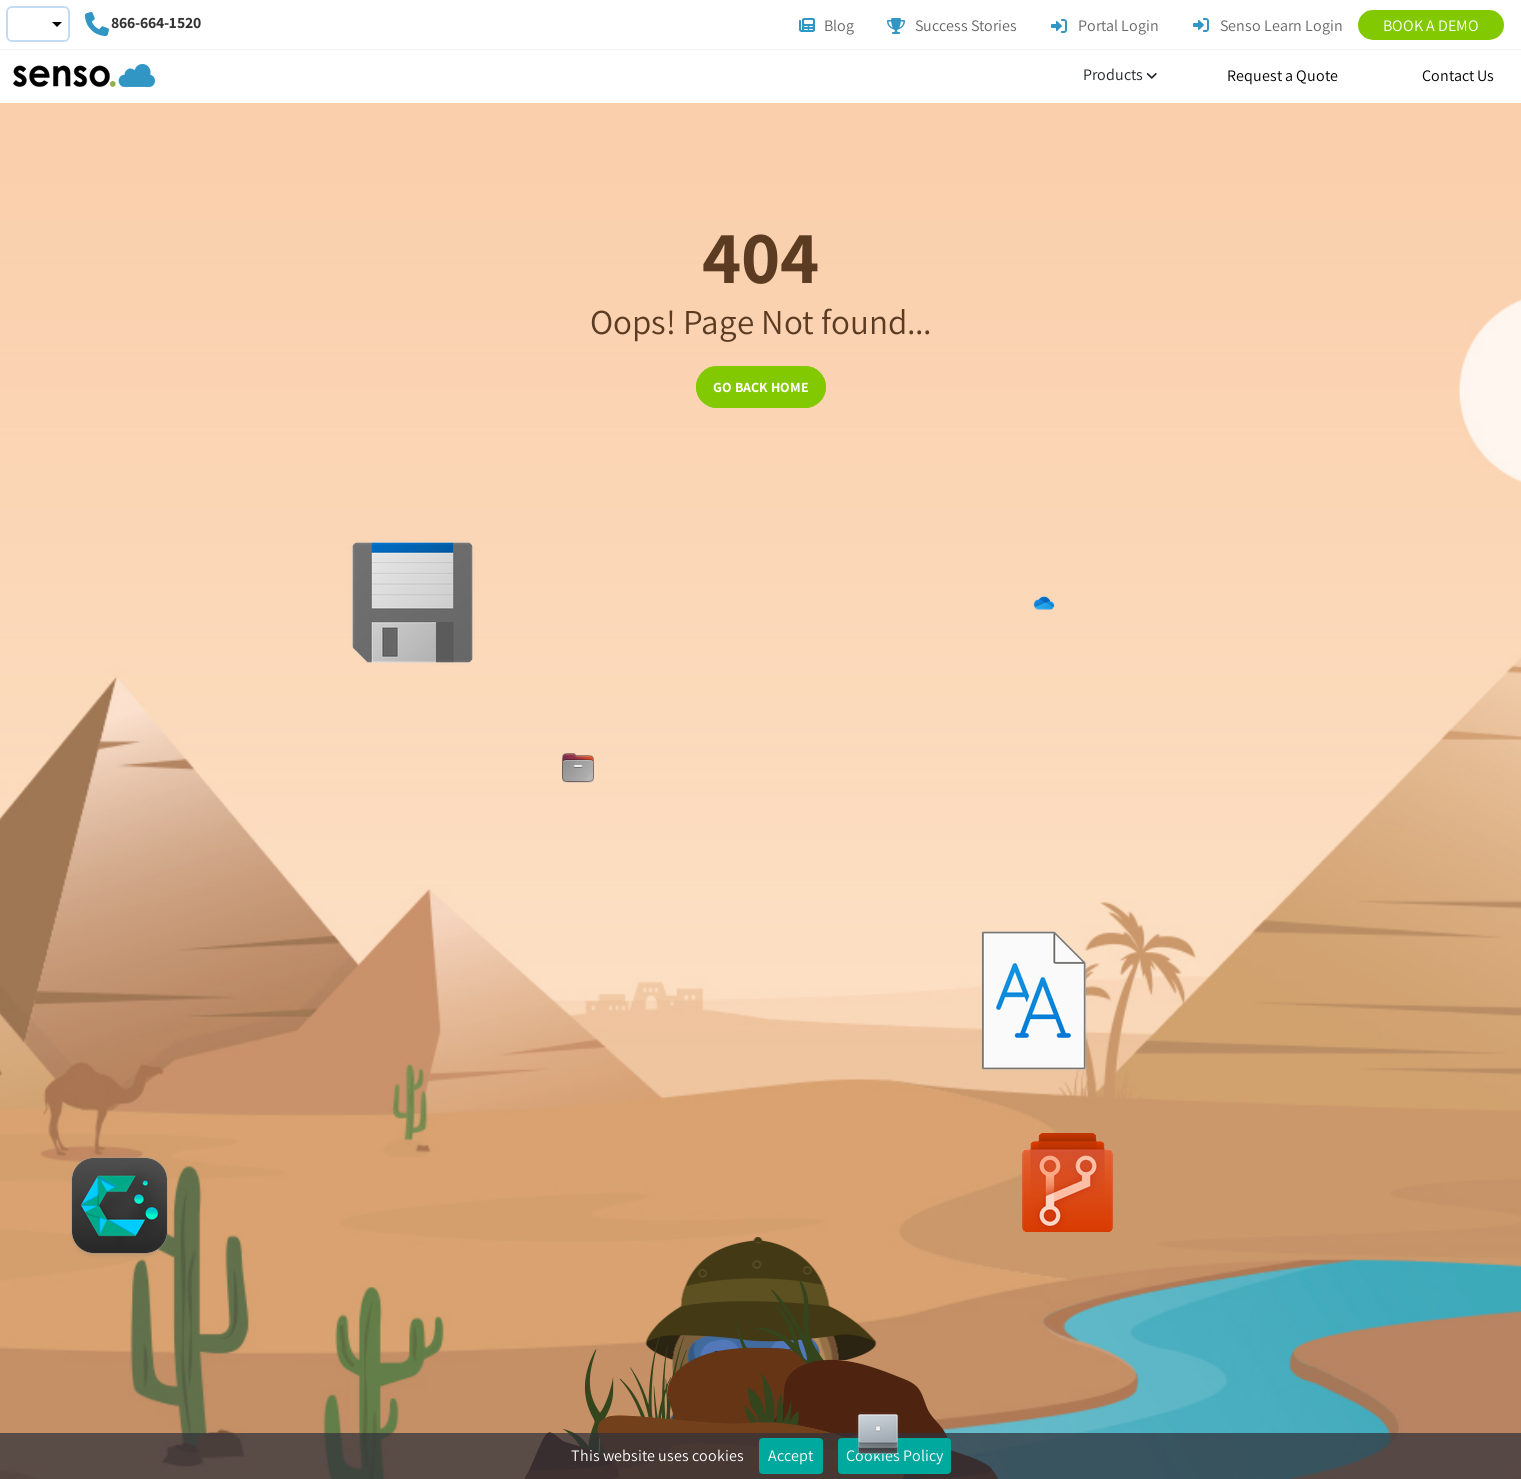 The image size is (1521, 1479). I want to click on open the Microsoft Surface app, so click(878, 1434).